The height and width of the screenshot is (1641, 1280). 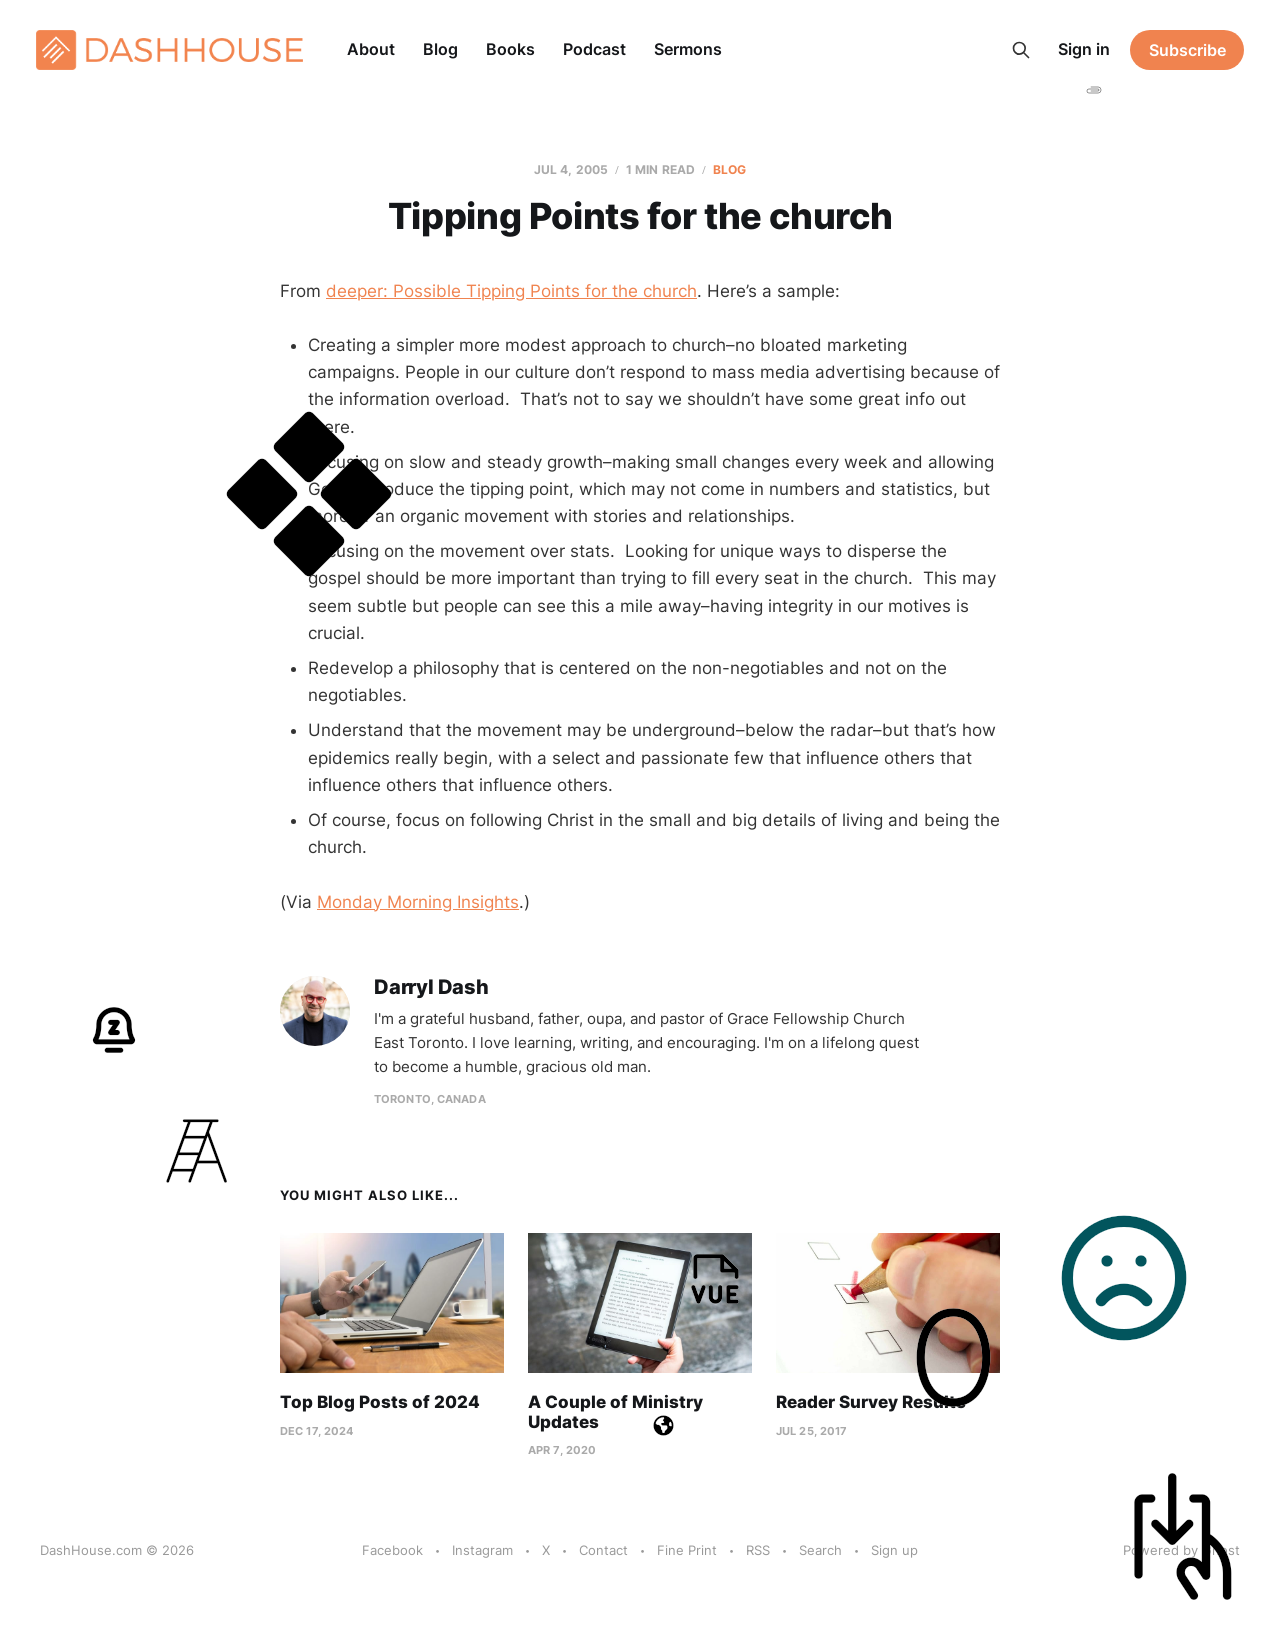 What do you see at coordinates (309, 494) in the screenshot?
I see `access app dashboard or home screen` at bounding box center [309, 494].